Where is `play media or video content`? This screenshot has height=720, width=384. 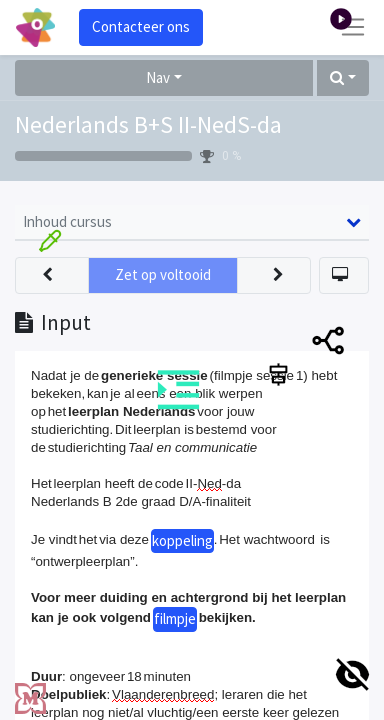
play media or video content is located at coordinates (341, 19).